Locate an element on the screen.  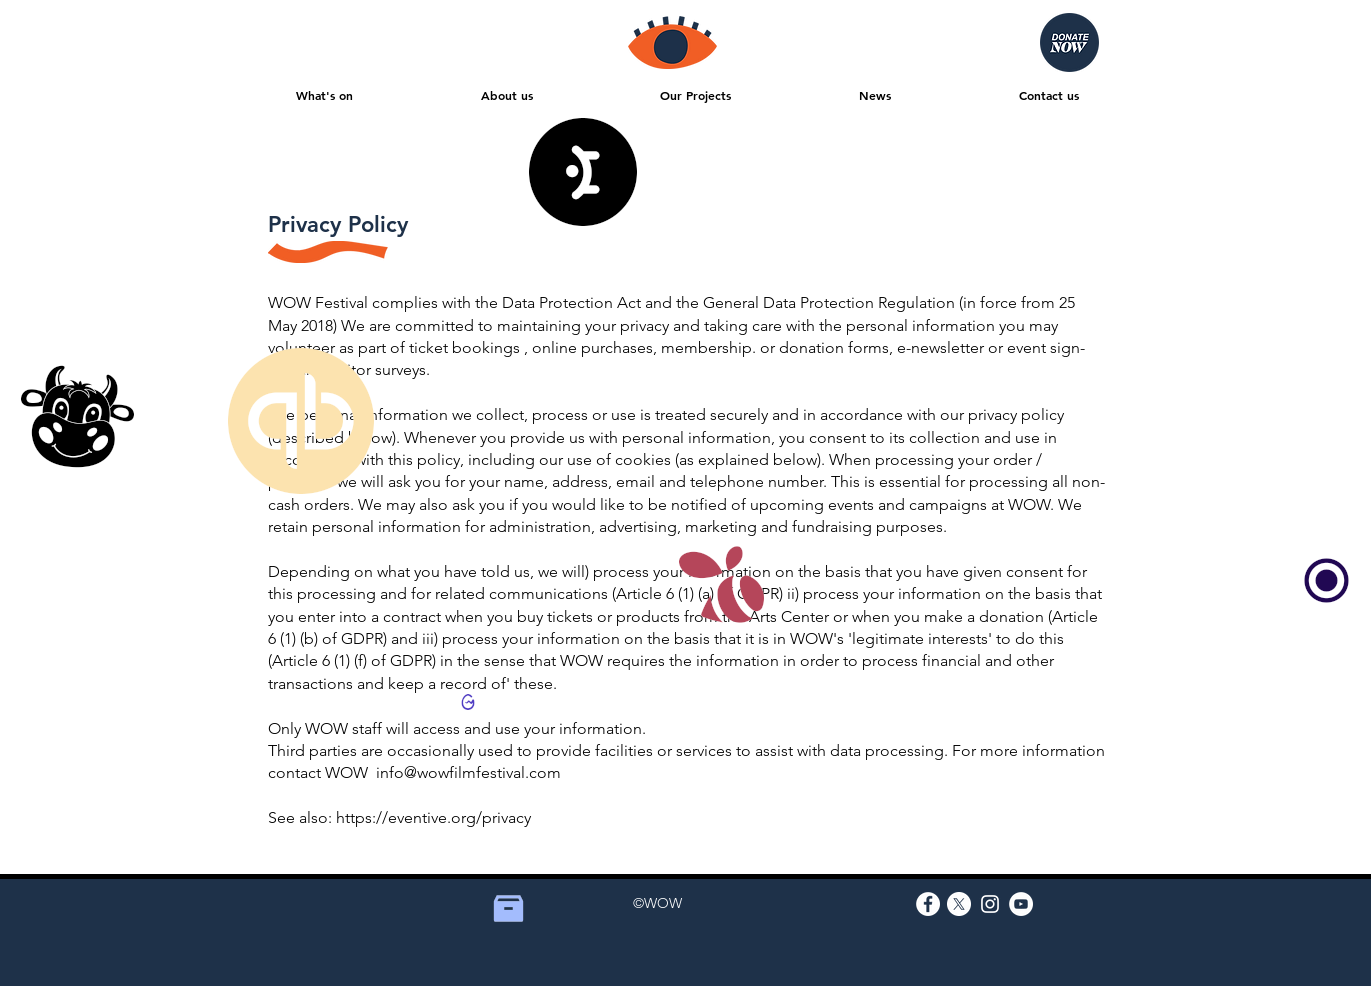
mantine UI framework logo is located at coordinates (583, 172).